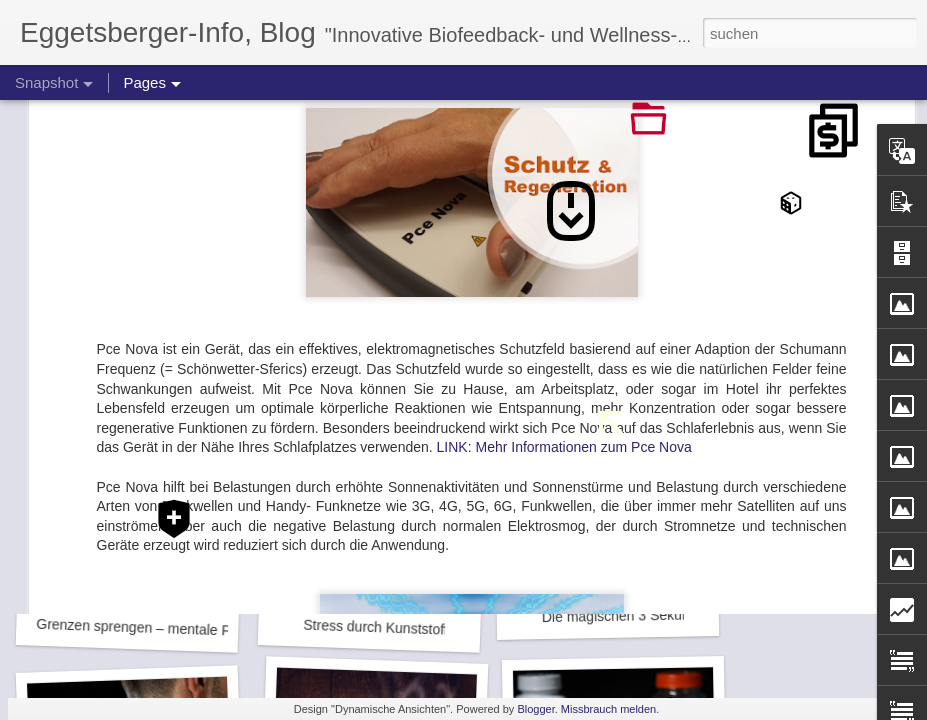 This screenshot has height=720, width=927. What do you see at coordinates (571, 211) in the screenshot?
I see `scroll to bottom of page` at bounding box center [571, 211].